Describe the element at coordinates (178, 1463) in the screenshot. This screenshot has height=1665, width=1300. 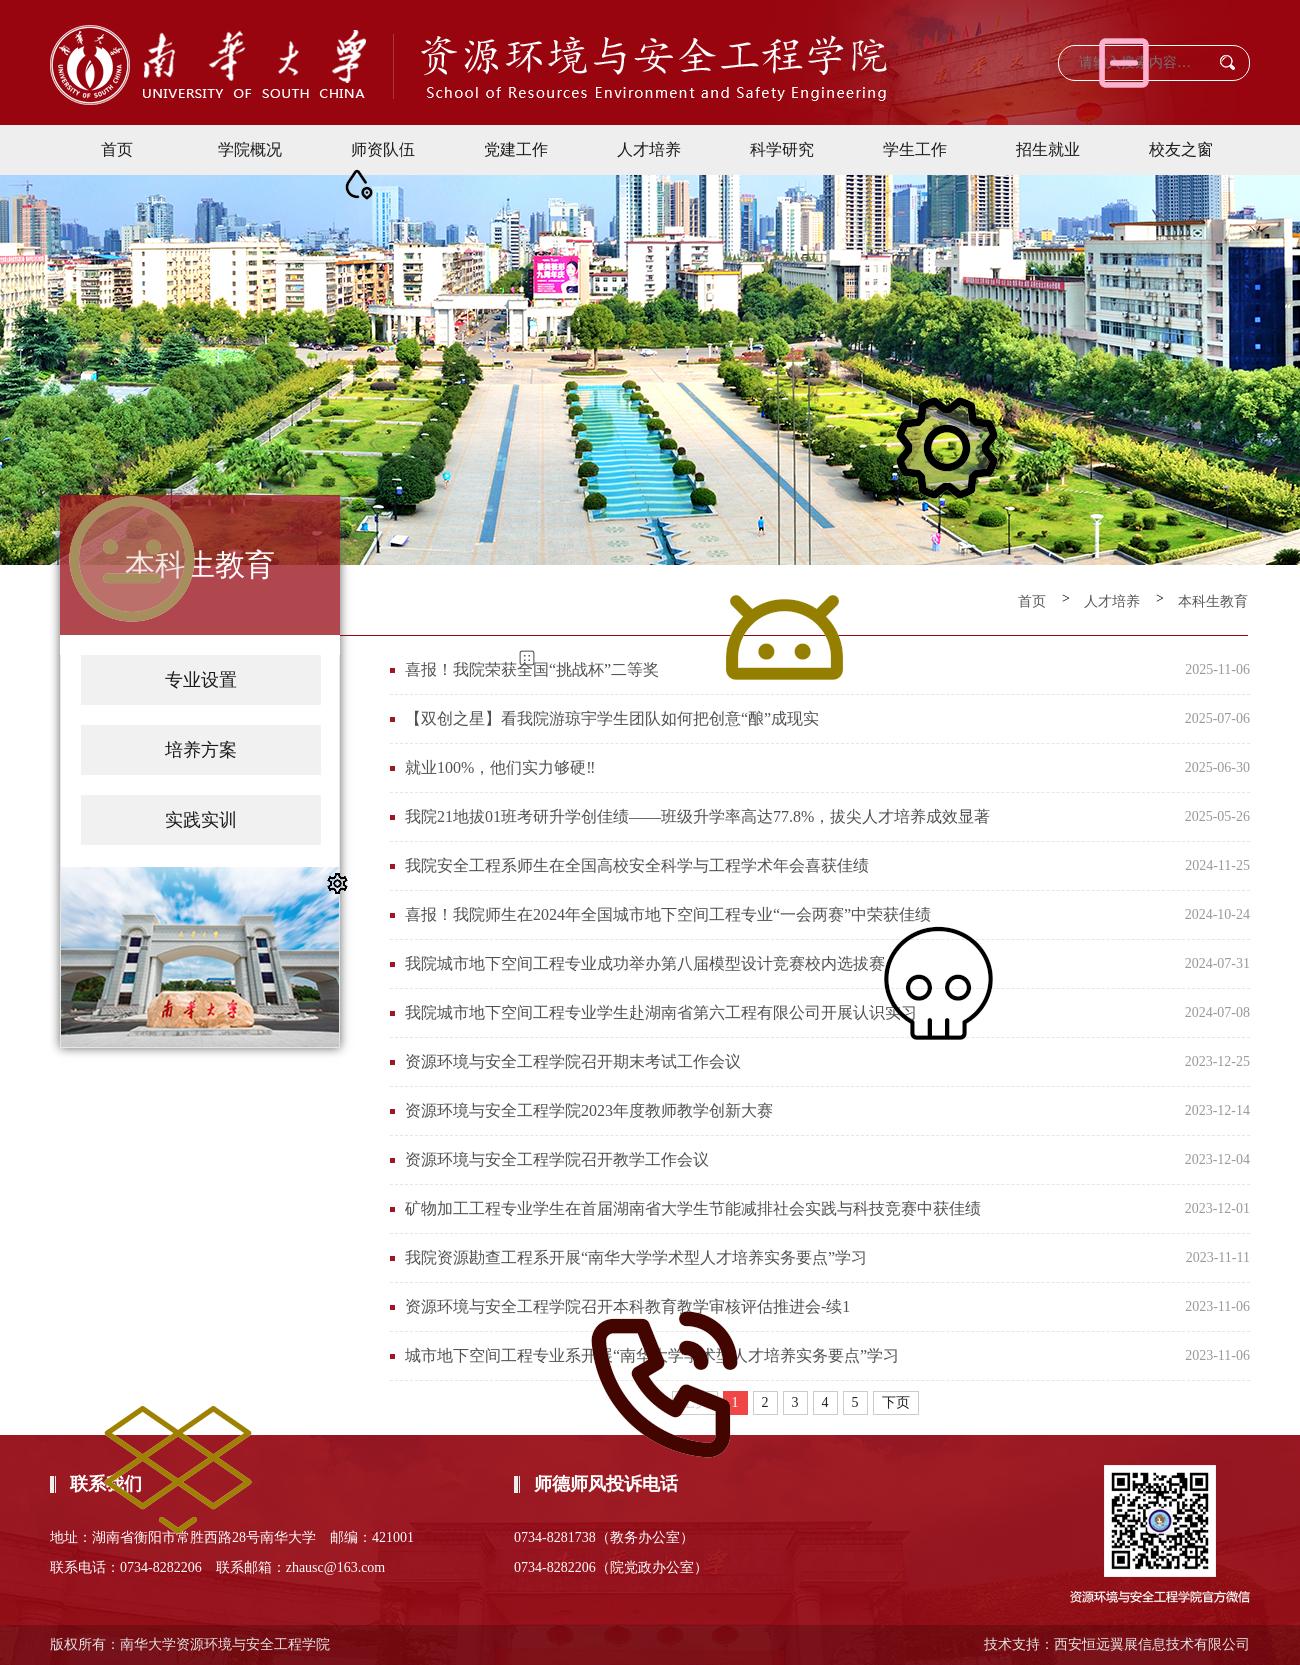
I see `access dropbox cloud storage` at that location.